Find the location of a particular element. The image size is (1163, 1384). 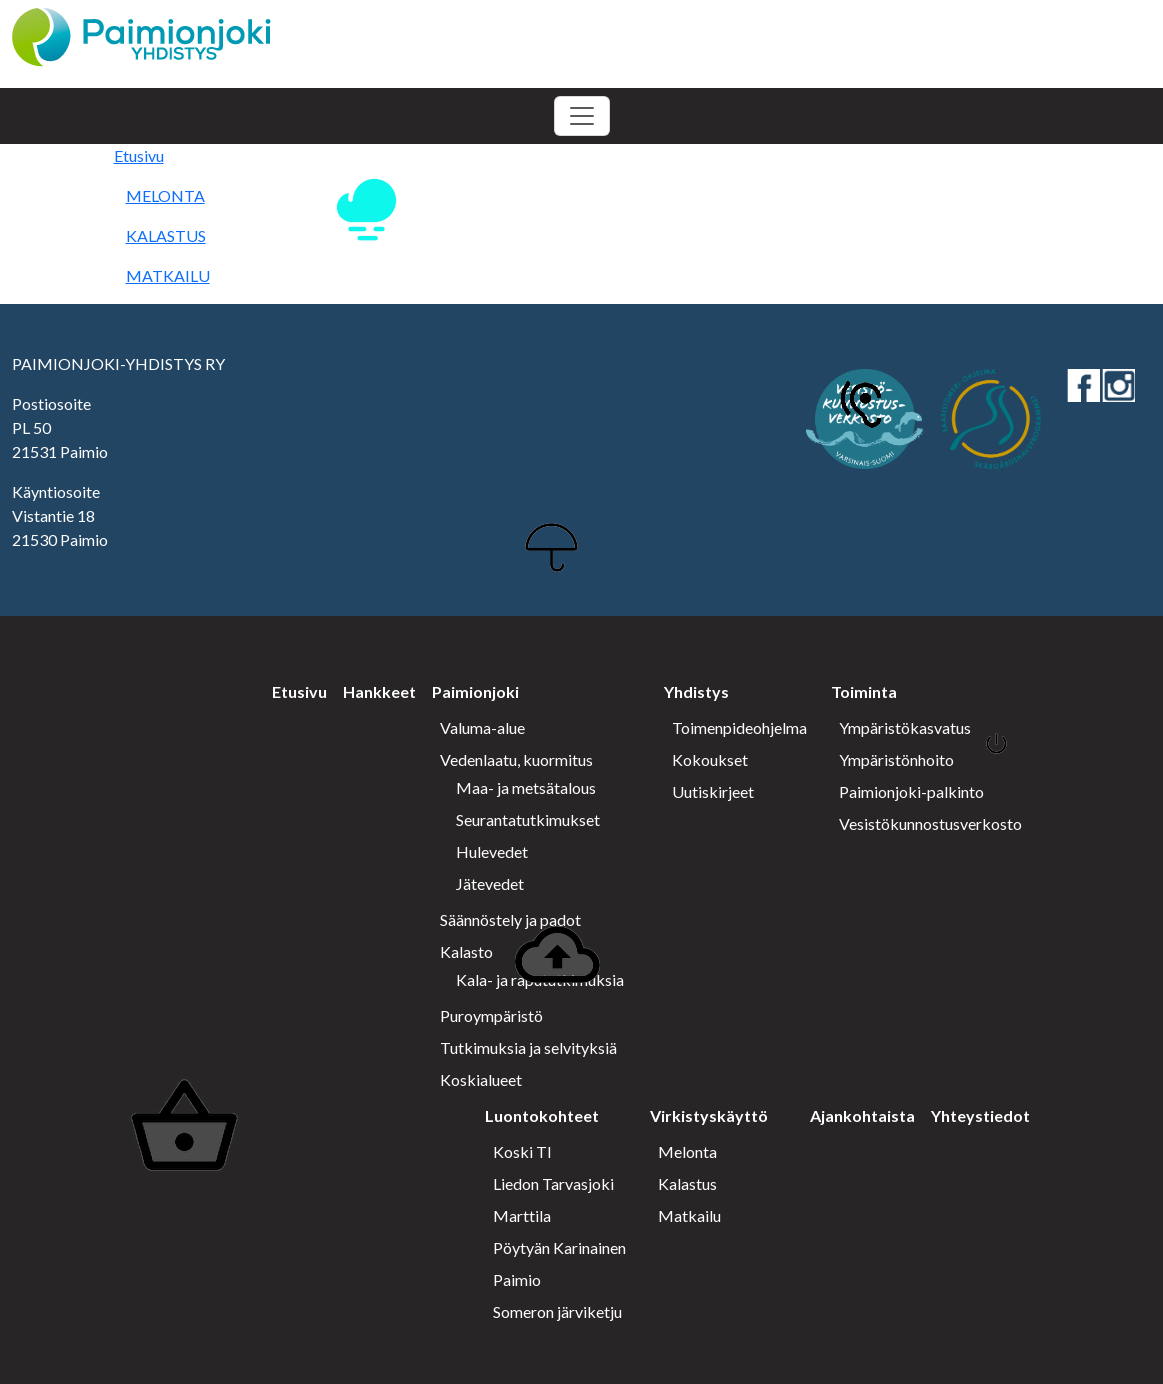

upload file to cloud storage is located at coordinates (557, 954).